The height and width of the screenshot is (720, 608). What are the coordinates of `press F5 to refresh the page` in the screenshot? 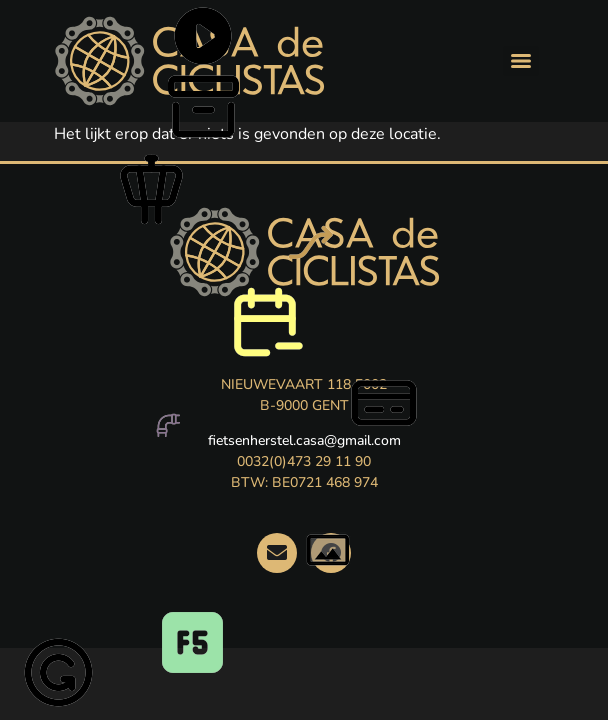 It's located at (192, 642).